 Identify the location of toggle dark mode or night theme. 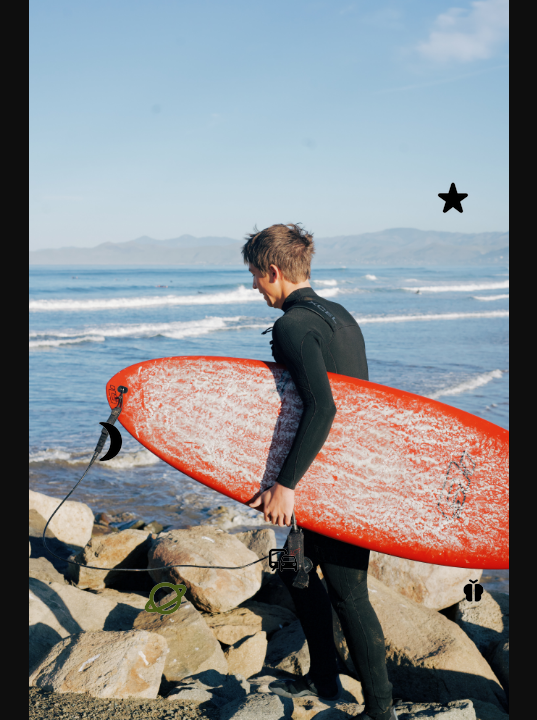
(108, 441).